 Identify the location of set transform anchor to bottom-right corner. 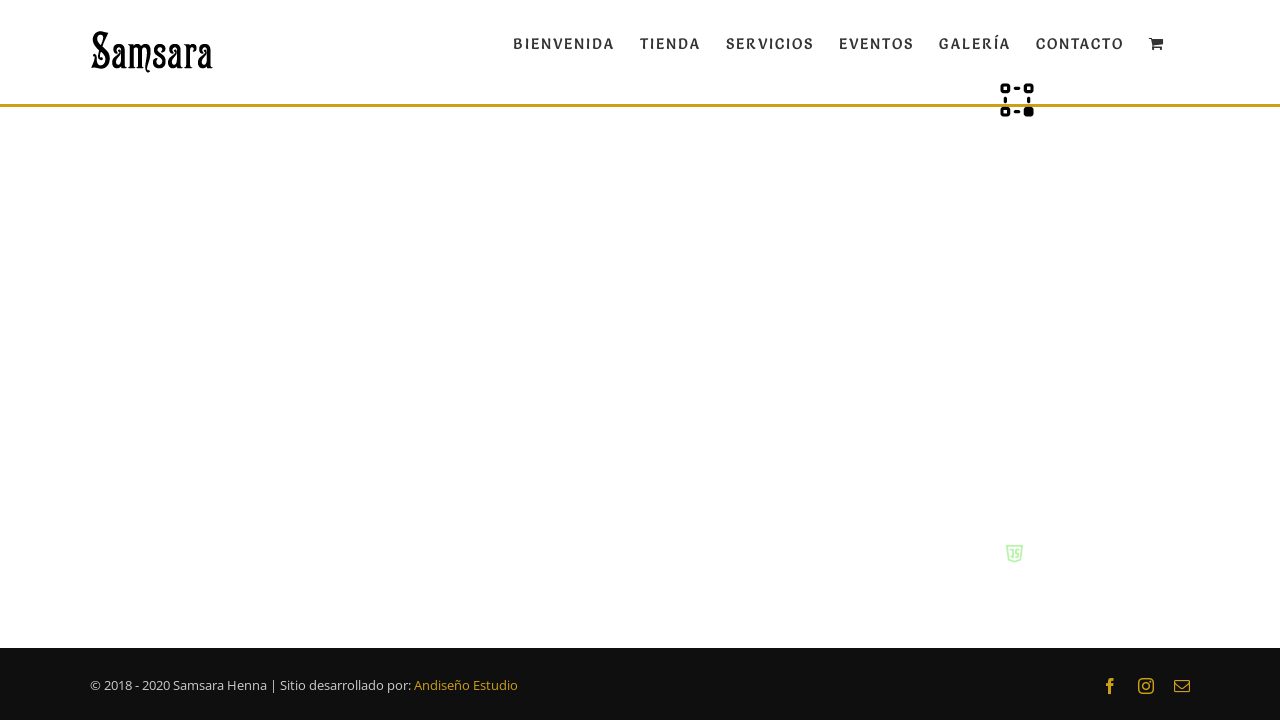
(1017, 100).